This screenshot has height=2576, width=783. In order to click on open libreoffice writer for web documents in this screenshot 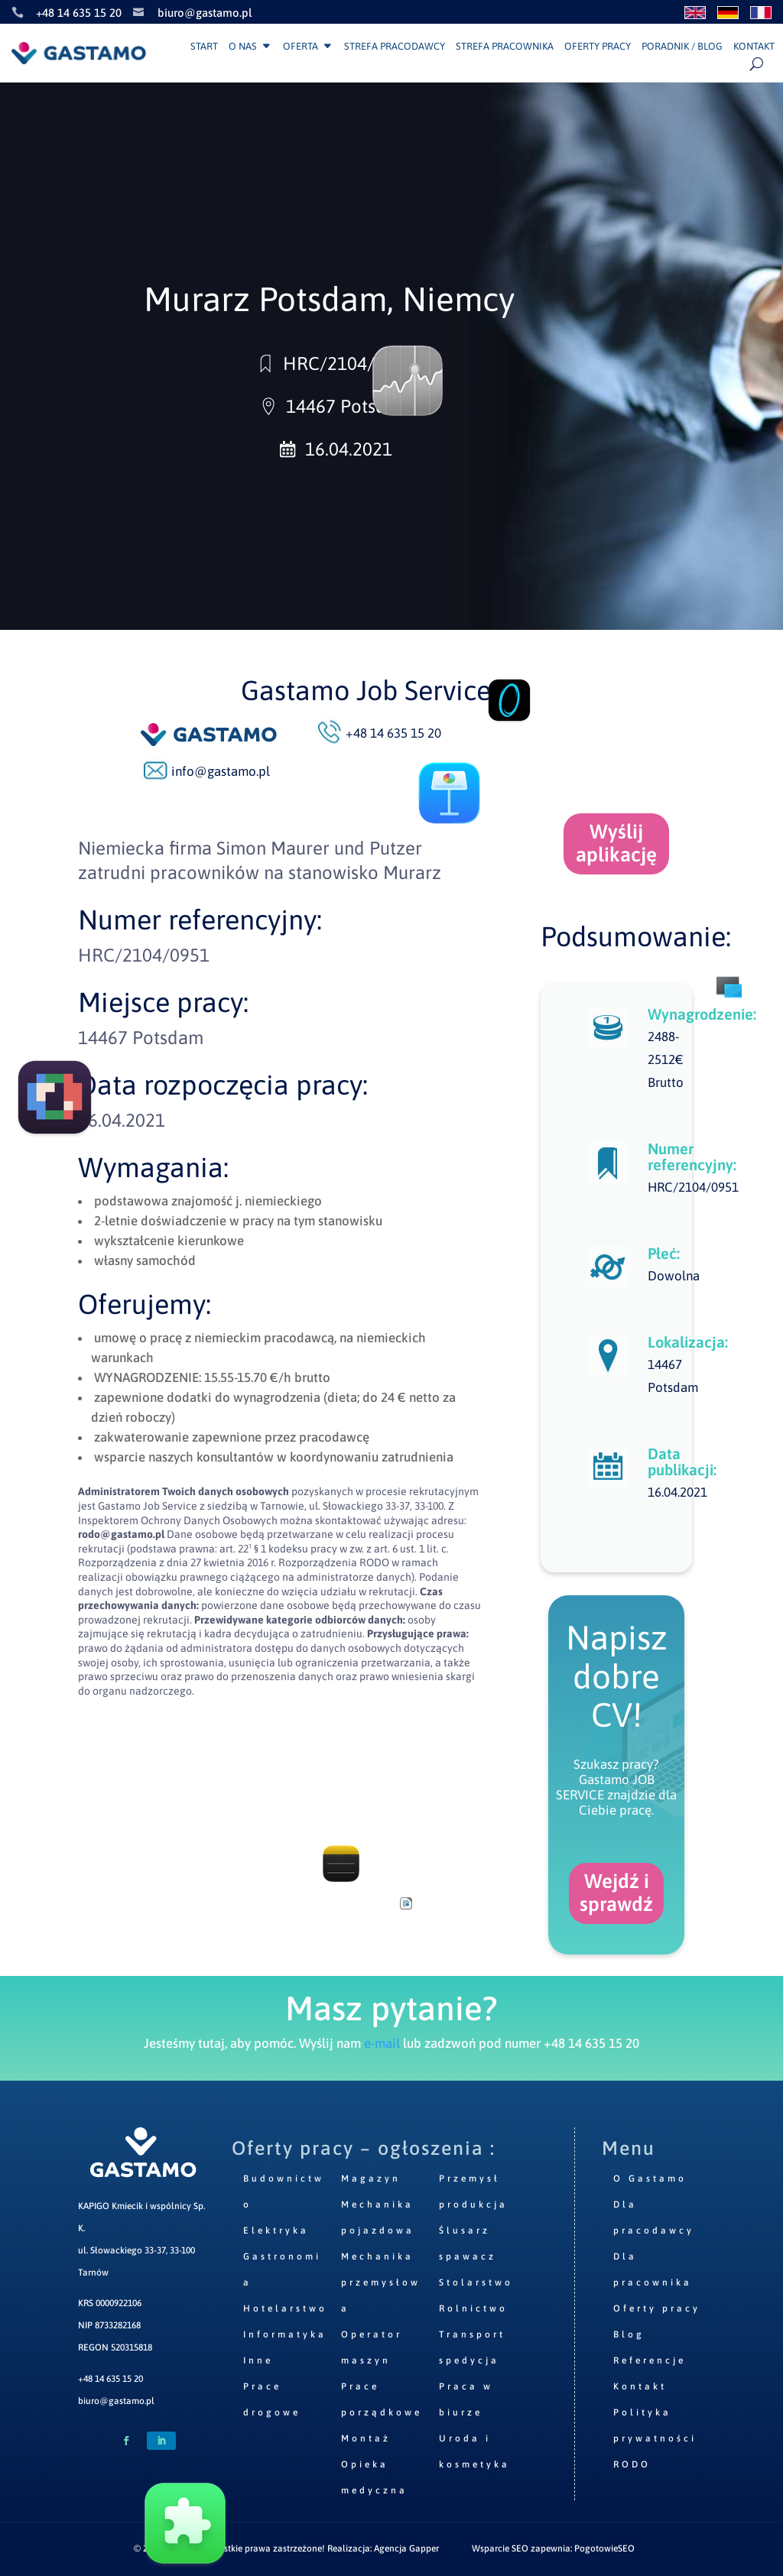, I will do `click(406, 1903)`.